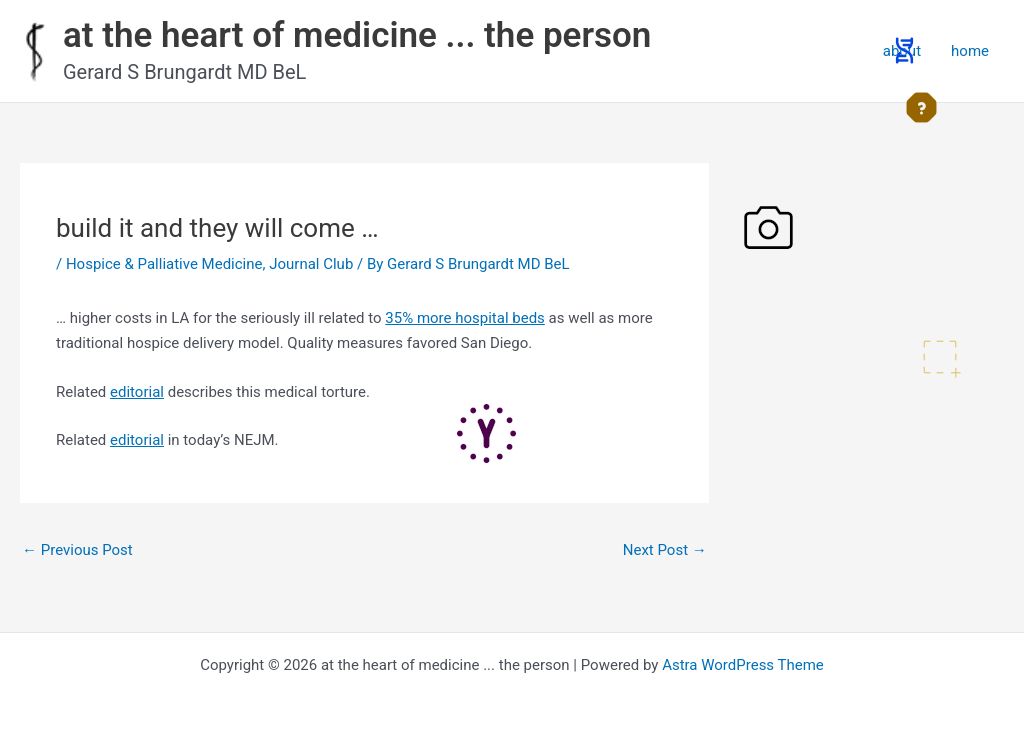  Describe the element at coordinates (921, 107) in the screenshot. I see `access help or support options` at that location.